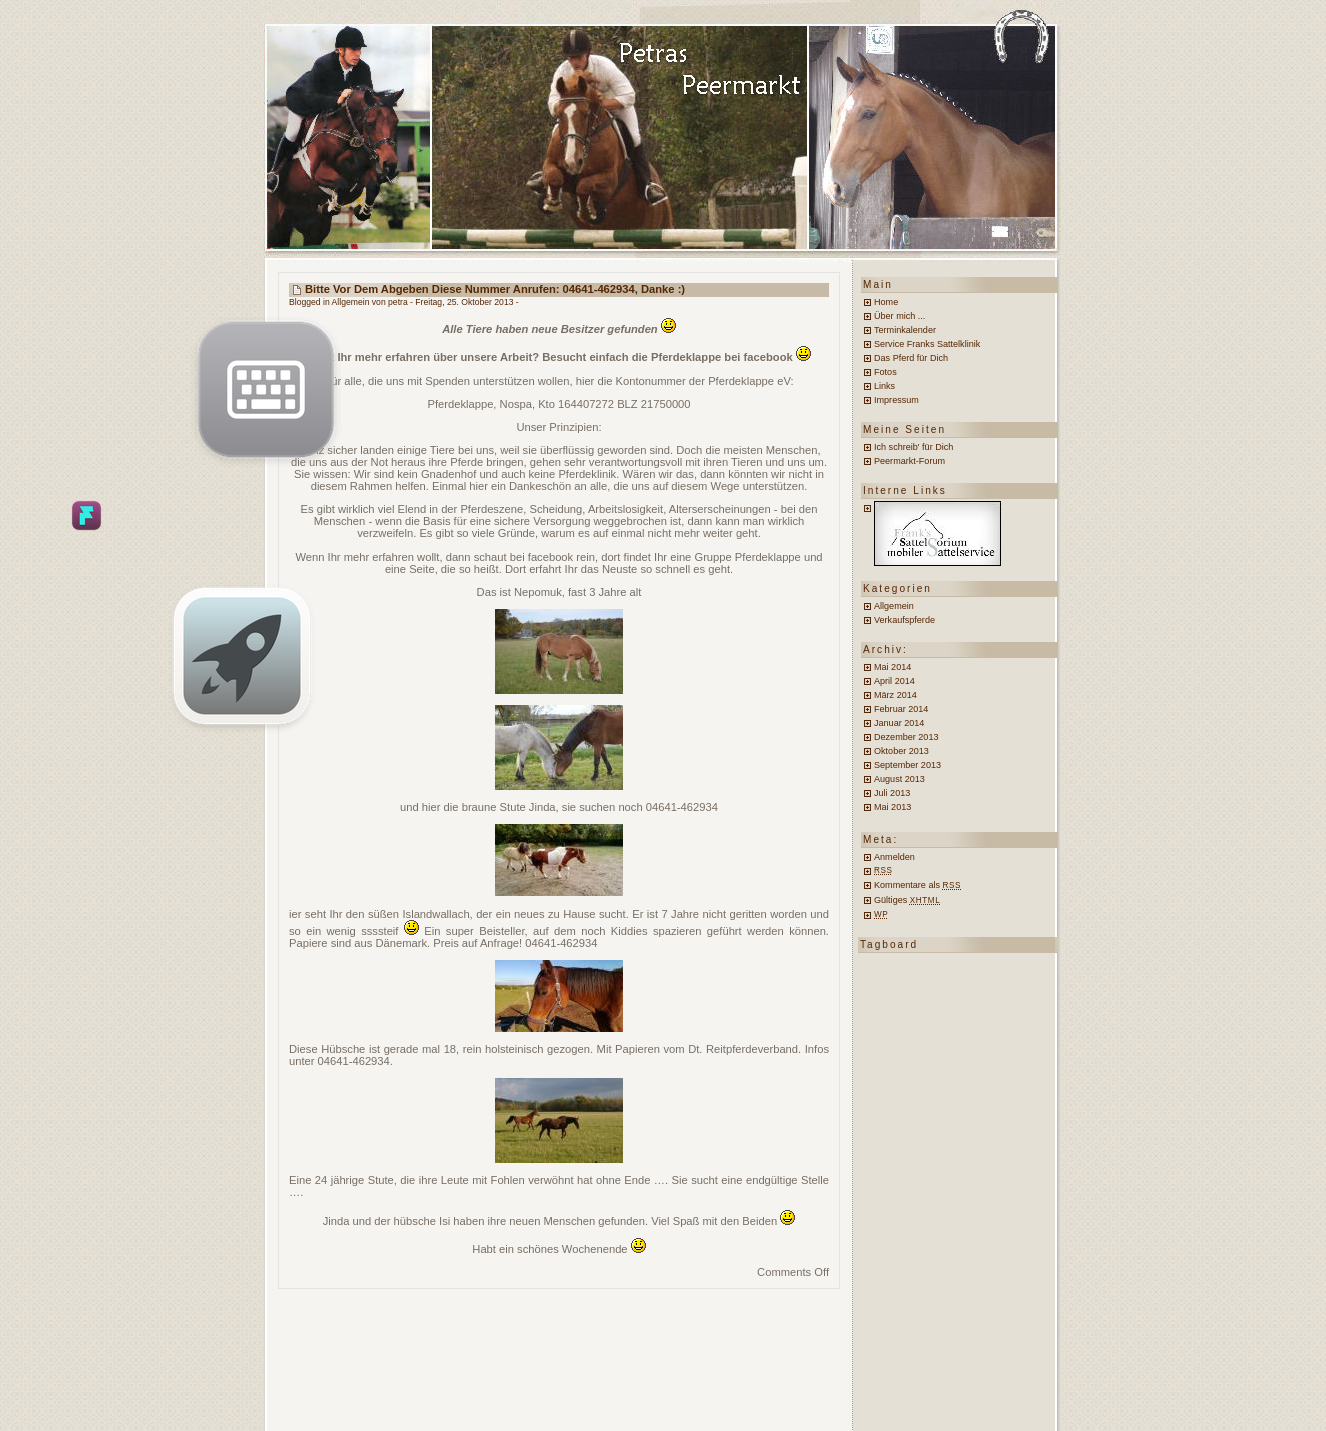 The image size is (1326, 1431). I want to click on open keyboard settings and preferences, so click(266, 392).